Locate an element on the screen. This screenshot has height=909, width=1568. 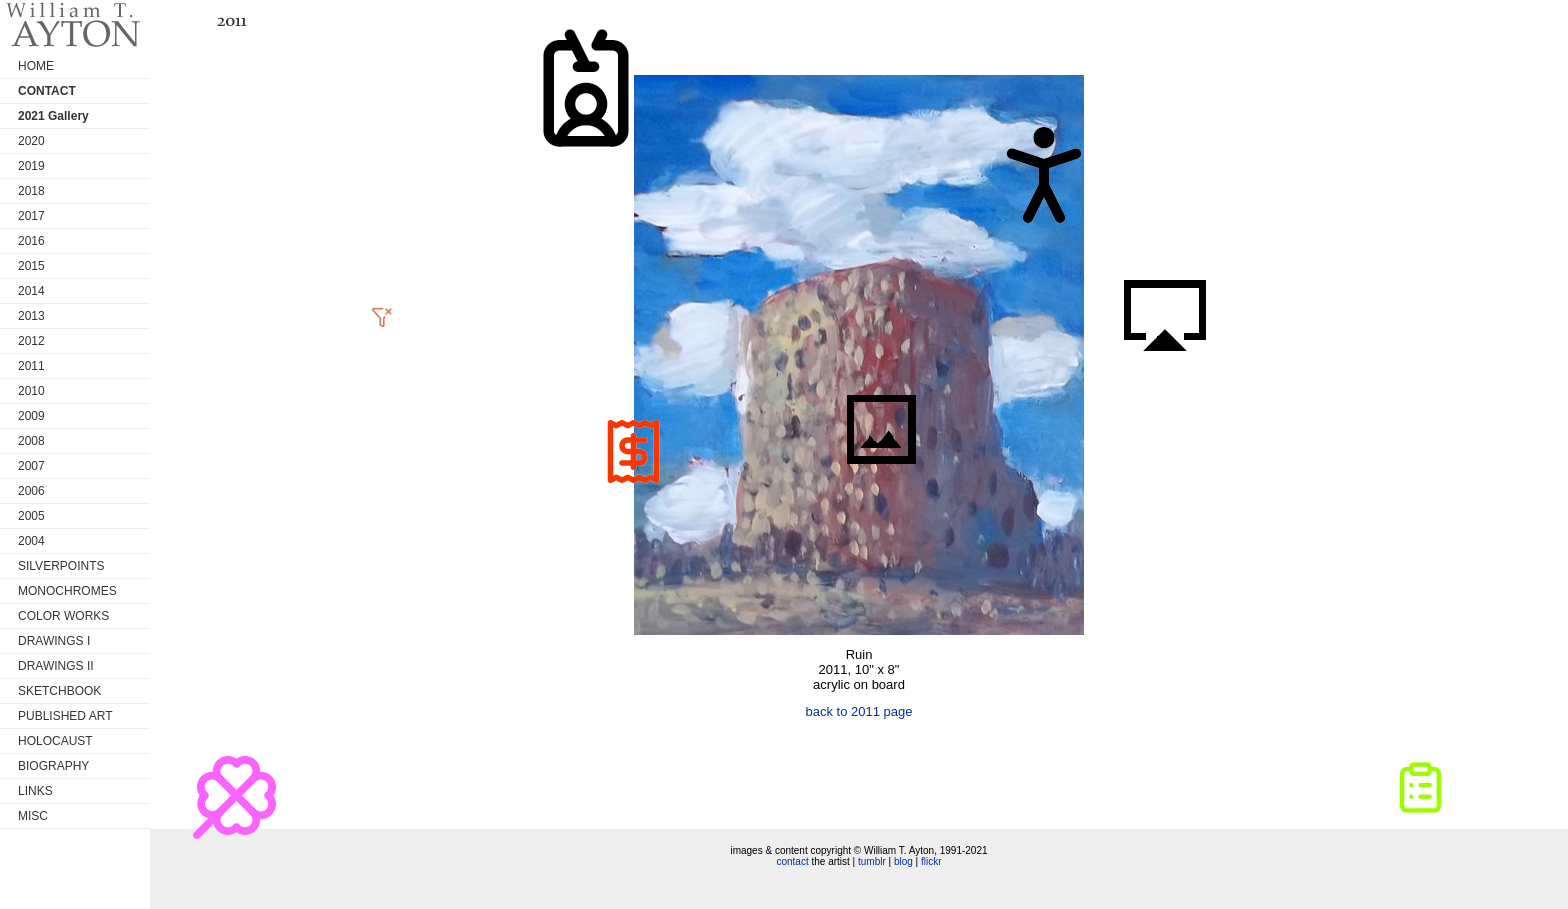
stream content to an external display is located at coordinates (1165, 314).